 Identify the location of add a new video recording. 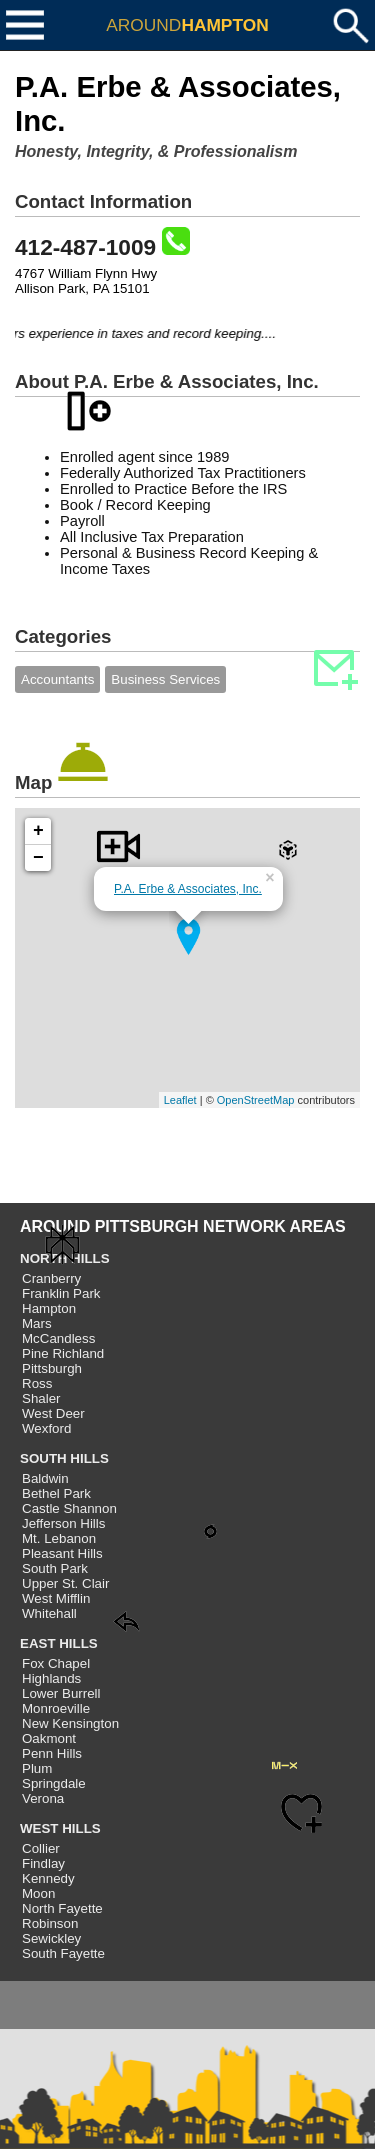
(118, 846).